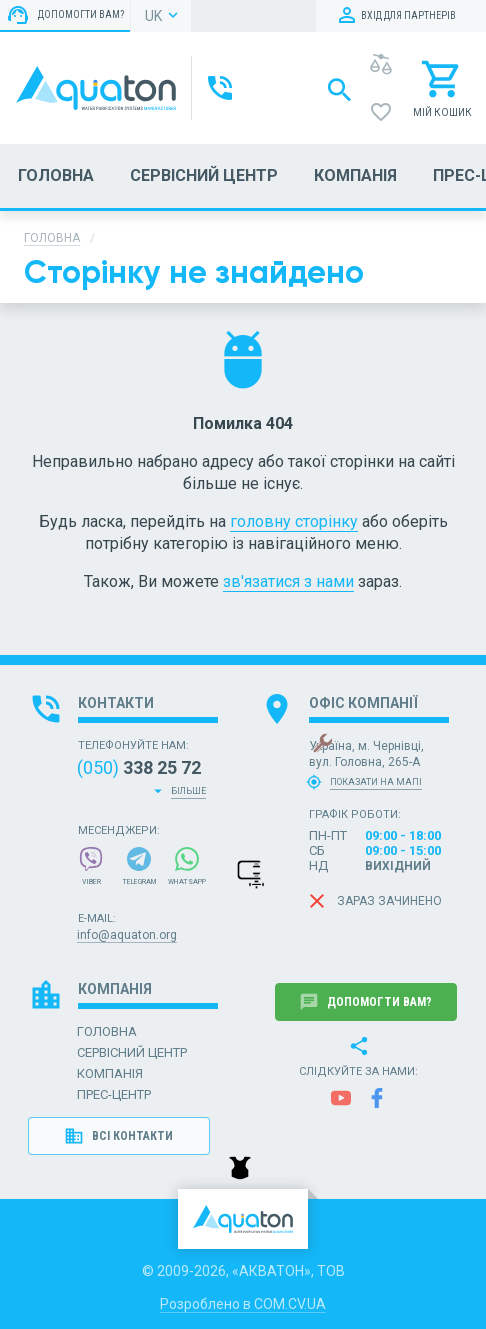 Image resolution: width=486 pixels, height=1329 pixels. I want to click on equip body armor or protective vest, so click(240, 1168).